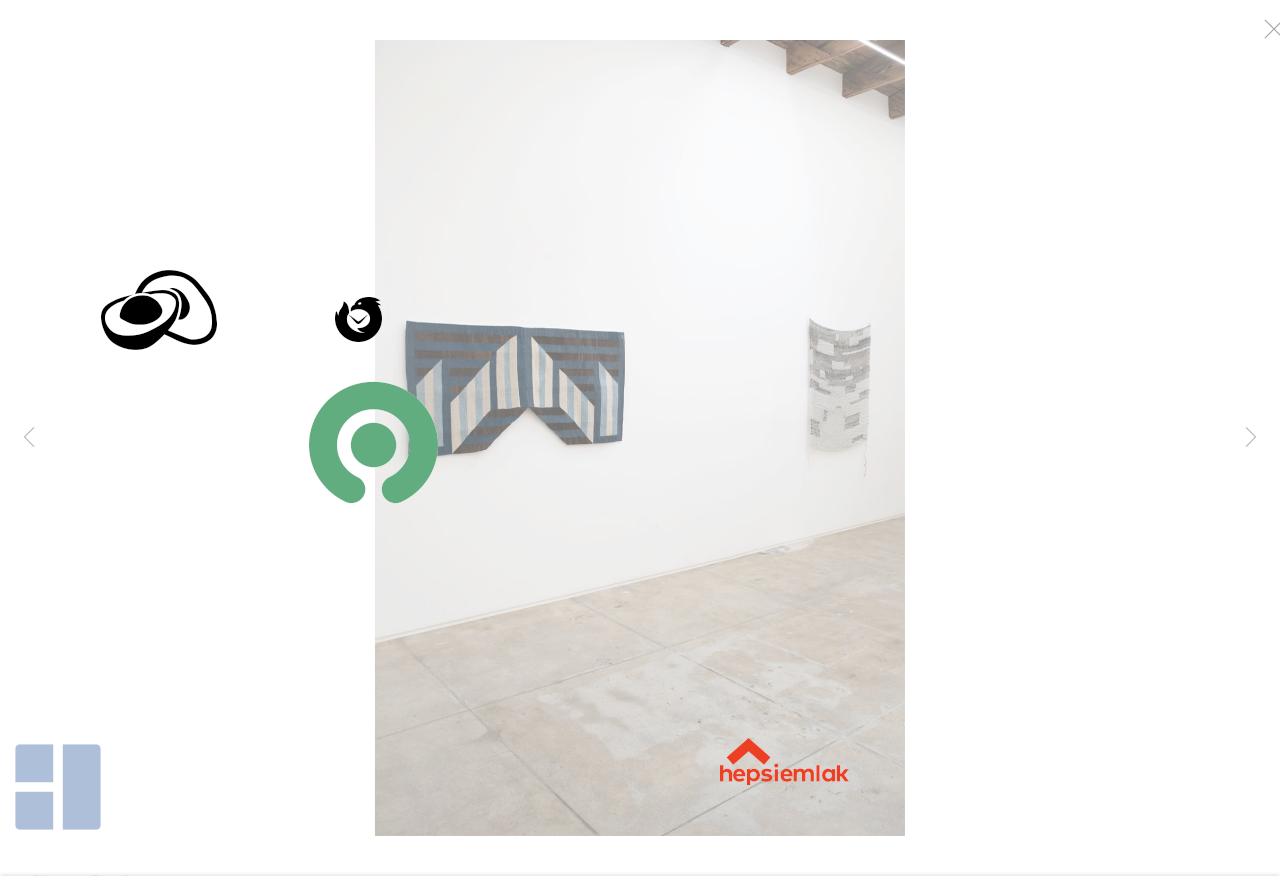  I want to click on open Mozilla Thunderbird email client, so click(358, 319).